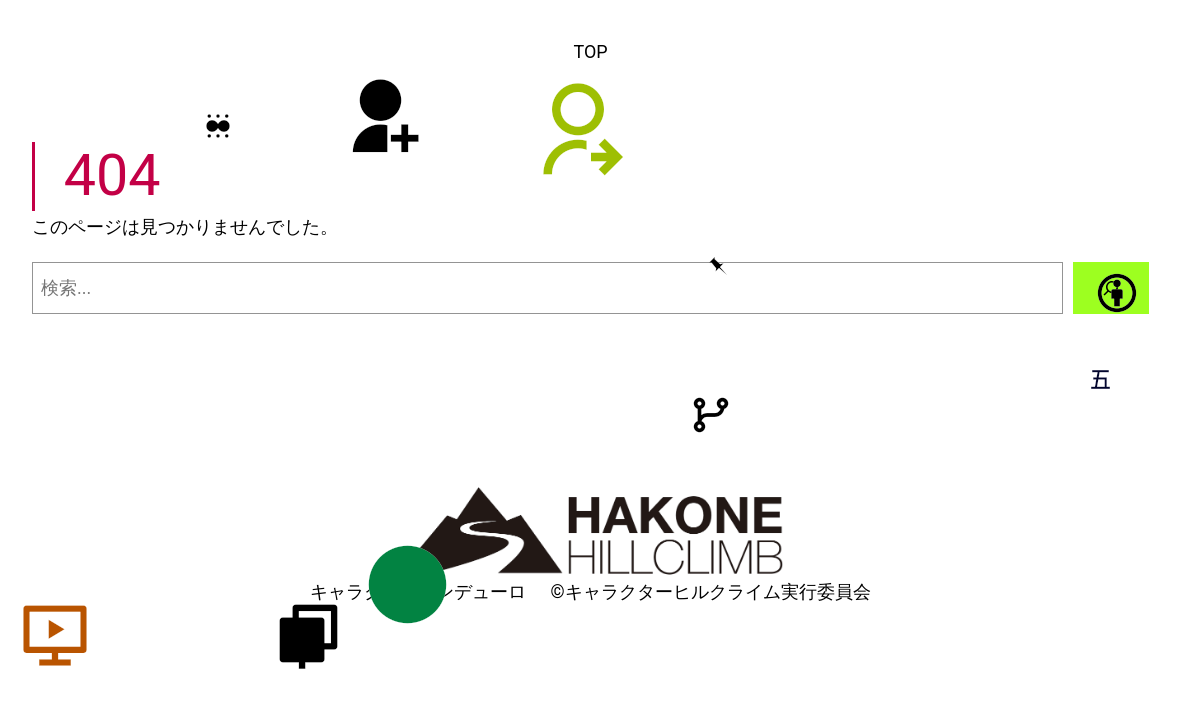 Image resolution: width=1181 pixels, height=720 pixels. What do you see at coordinates (1117, 293) in the screenshot?
I see `indicates creative commons attribution required` at bounding box center [1117, 293].